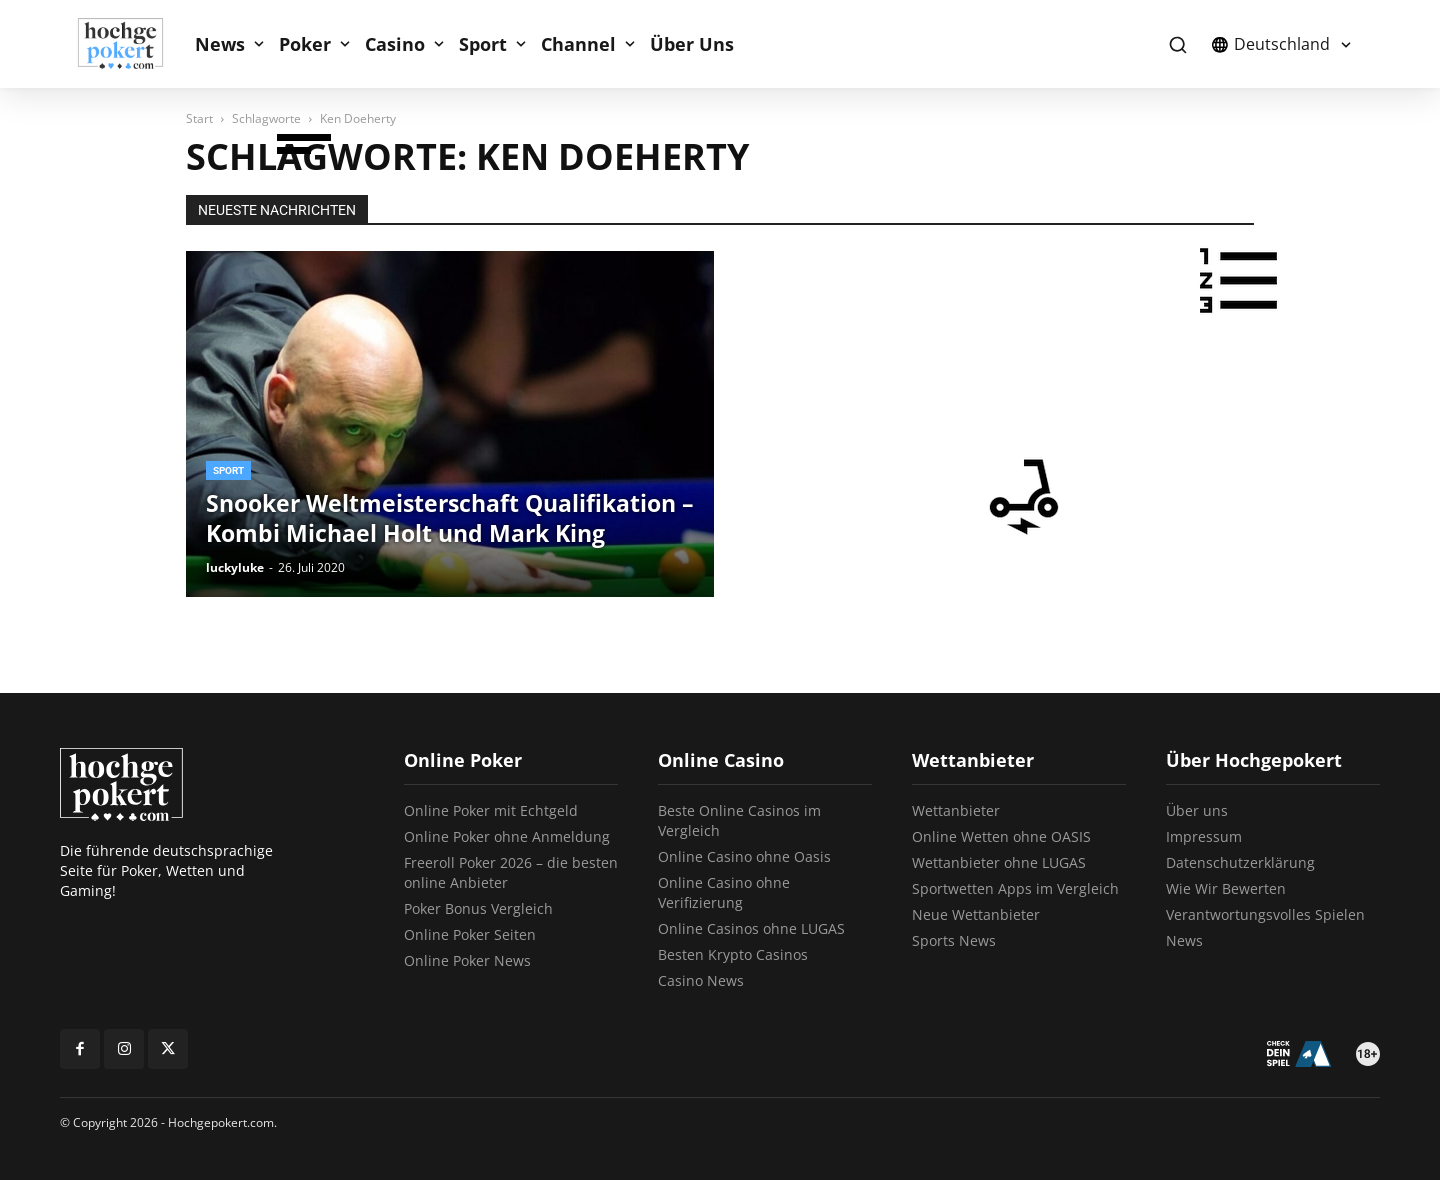 Image resolution: width=1440 pixels, height=1180 pixels. What do you see at coordinates (1024, 497) in the screenshot?
I see `find nearby electric scooter rentals` at bounding box center [1024, 497].